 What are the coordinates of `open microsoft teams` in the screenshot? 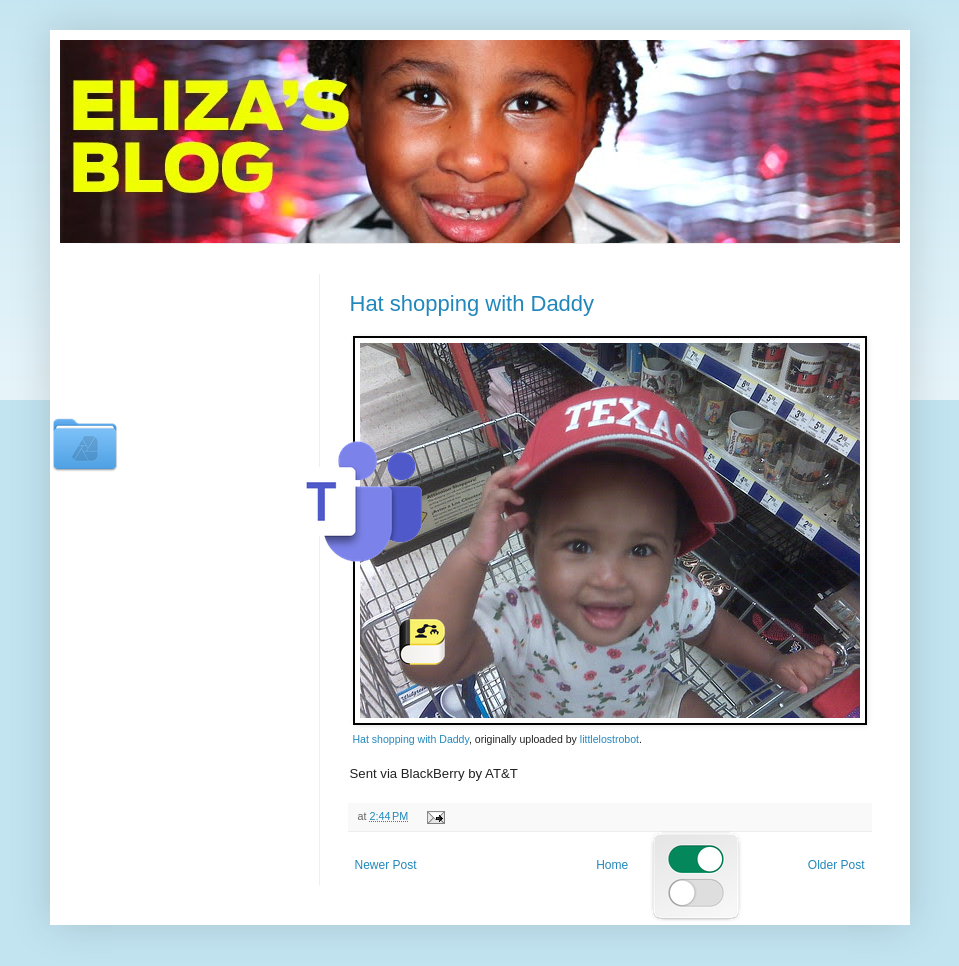 It's located at (355, 501).